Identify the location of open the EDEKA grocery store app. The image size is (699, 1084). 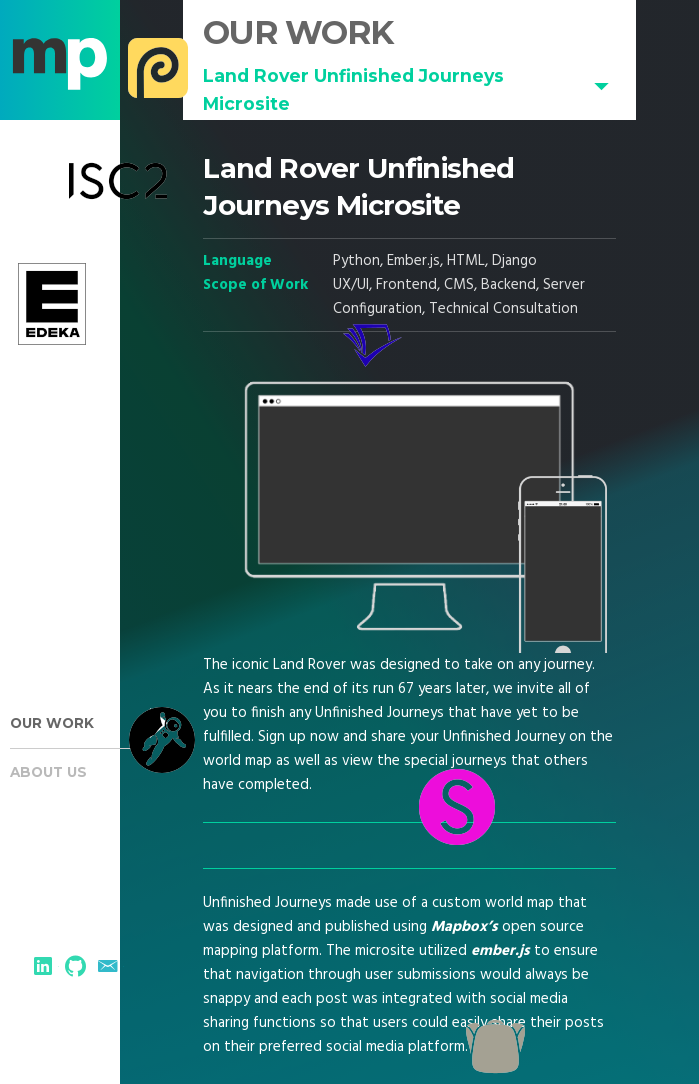
(52, 304).